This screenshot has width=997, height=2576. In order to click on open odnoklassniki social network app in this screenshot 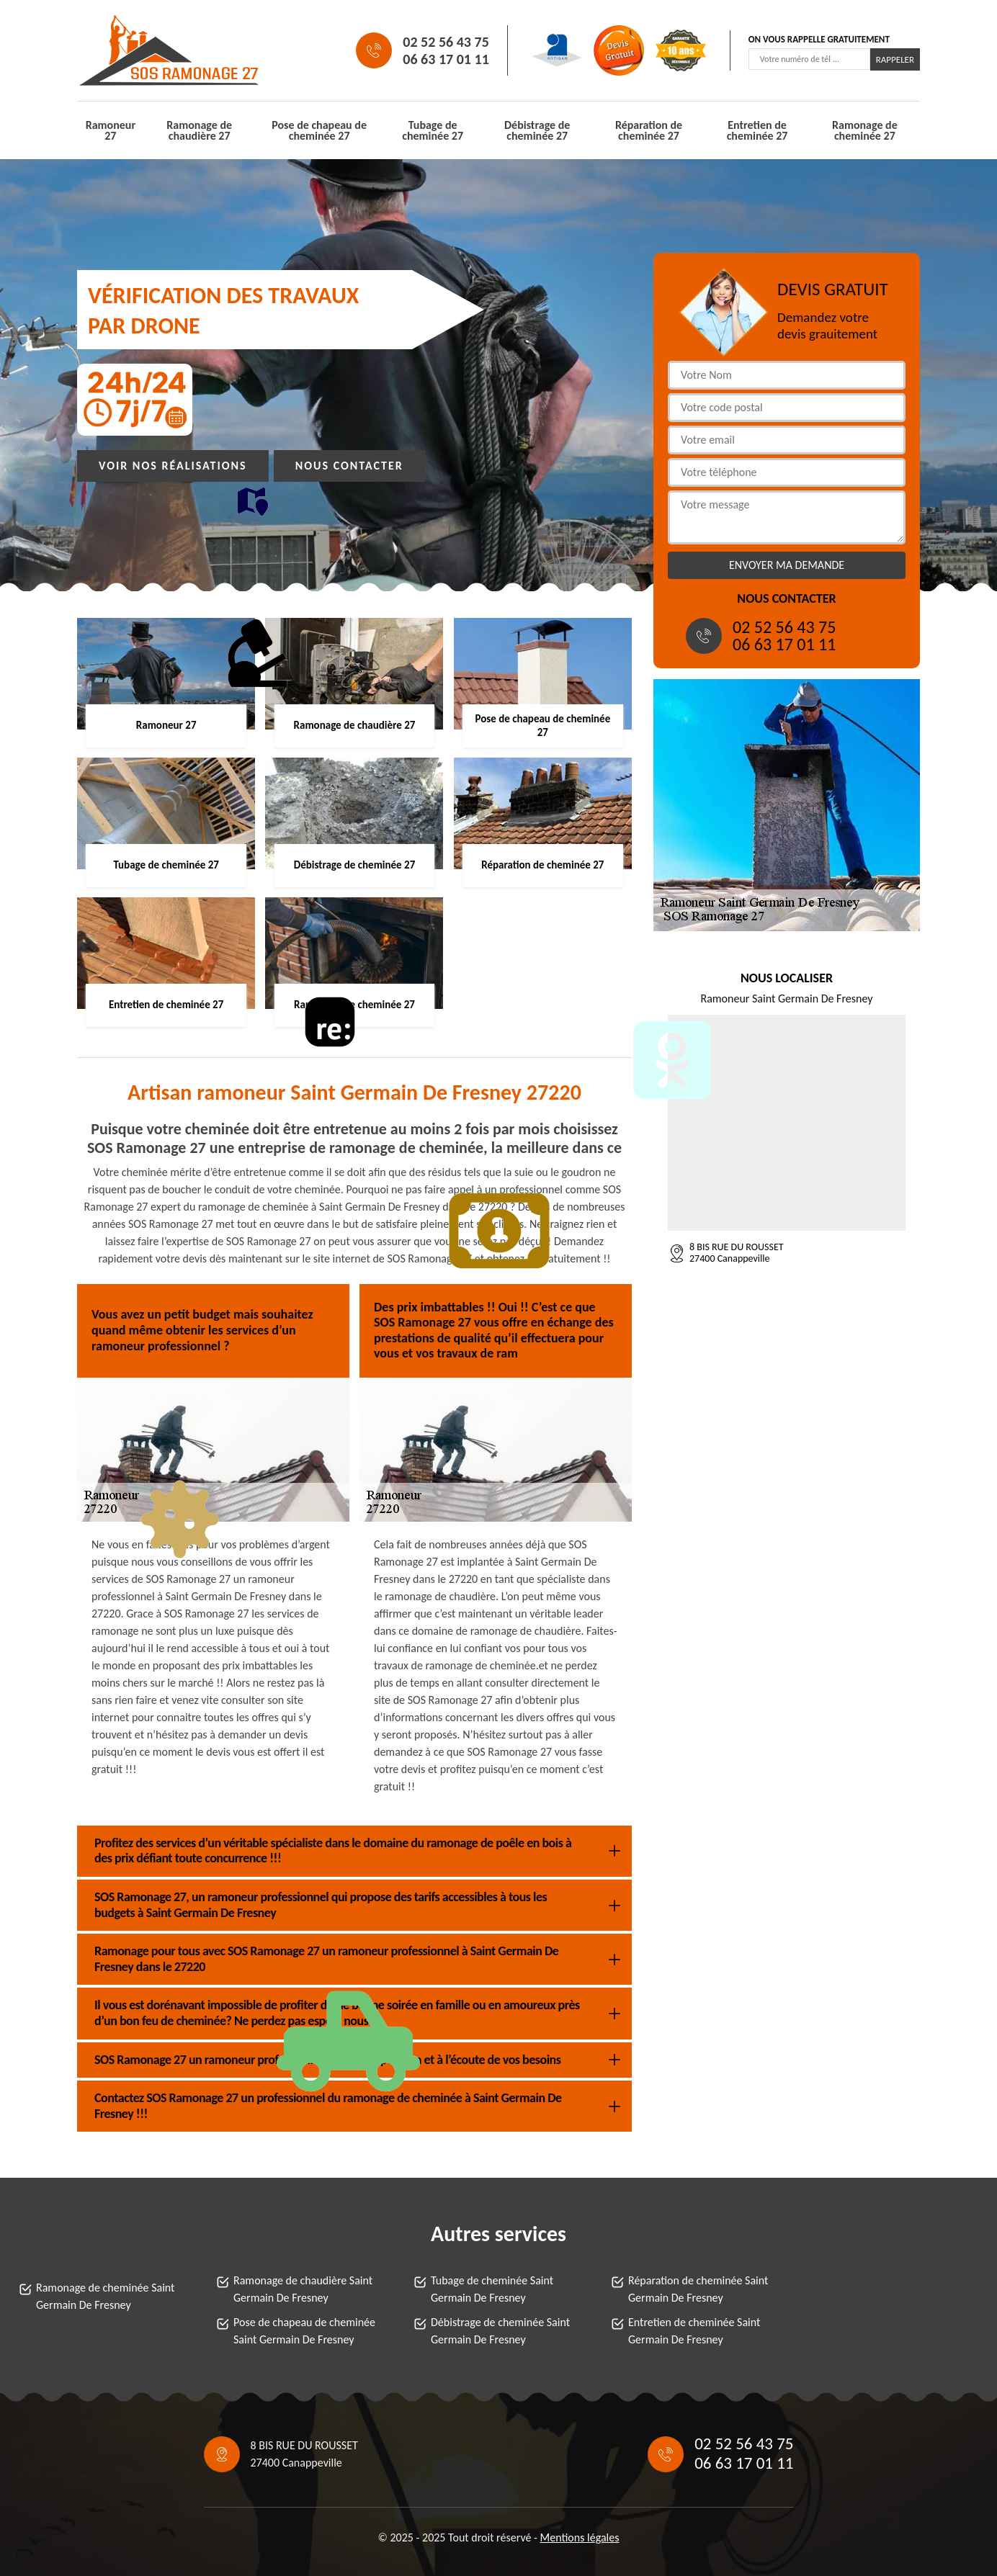, I will do `click(672, 1060)`.